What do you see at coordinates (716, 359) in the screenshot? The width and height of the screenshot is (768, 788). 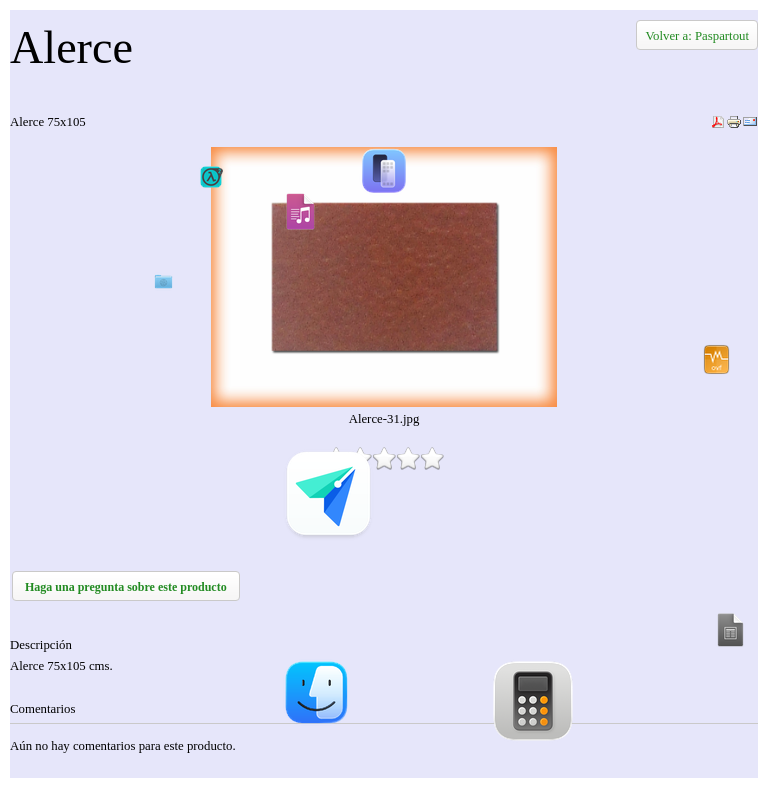 I see `a VirtualBox OVF virtual machine file` at bounding box center [716, 359].